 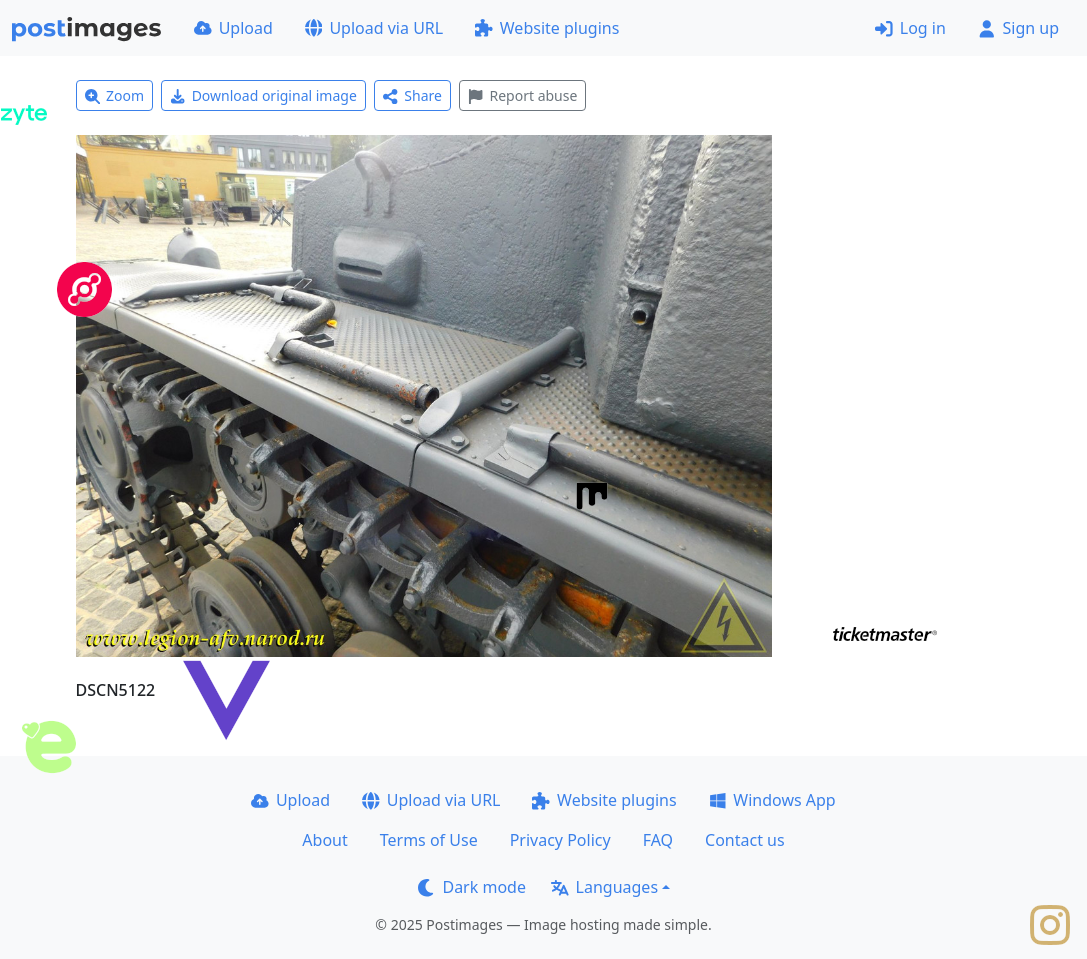 I want to click on open the Ticketmaster app, so click(x=885, y=634).